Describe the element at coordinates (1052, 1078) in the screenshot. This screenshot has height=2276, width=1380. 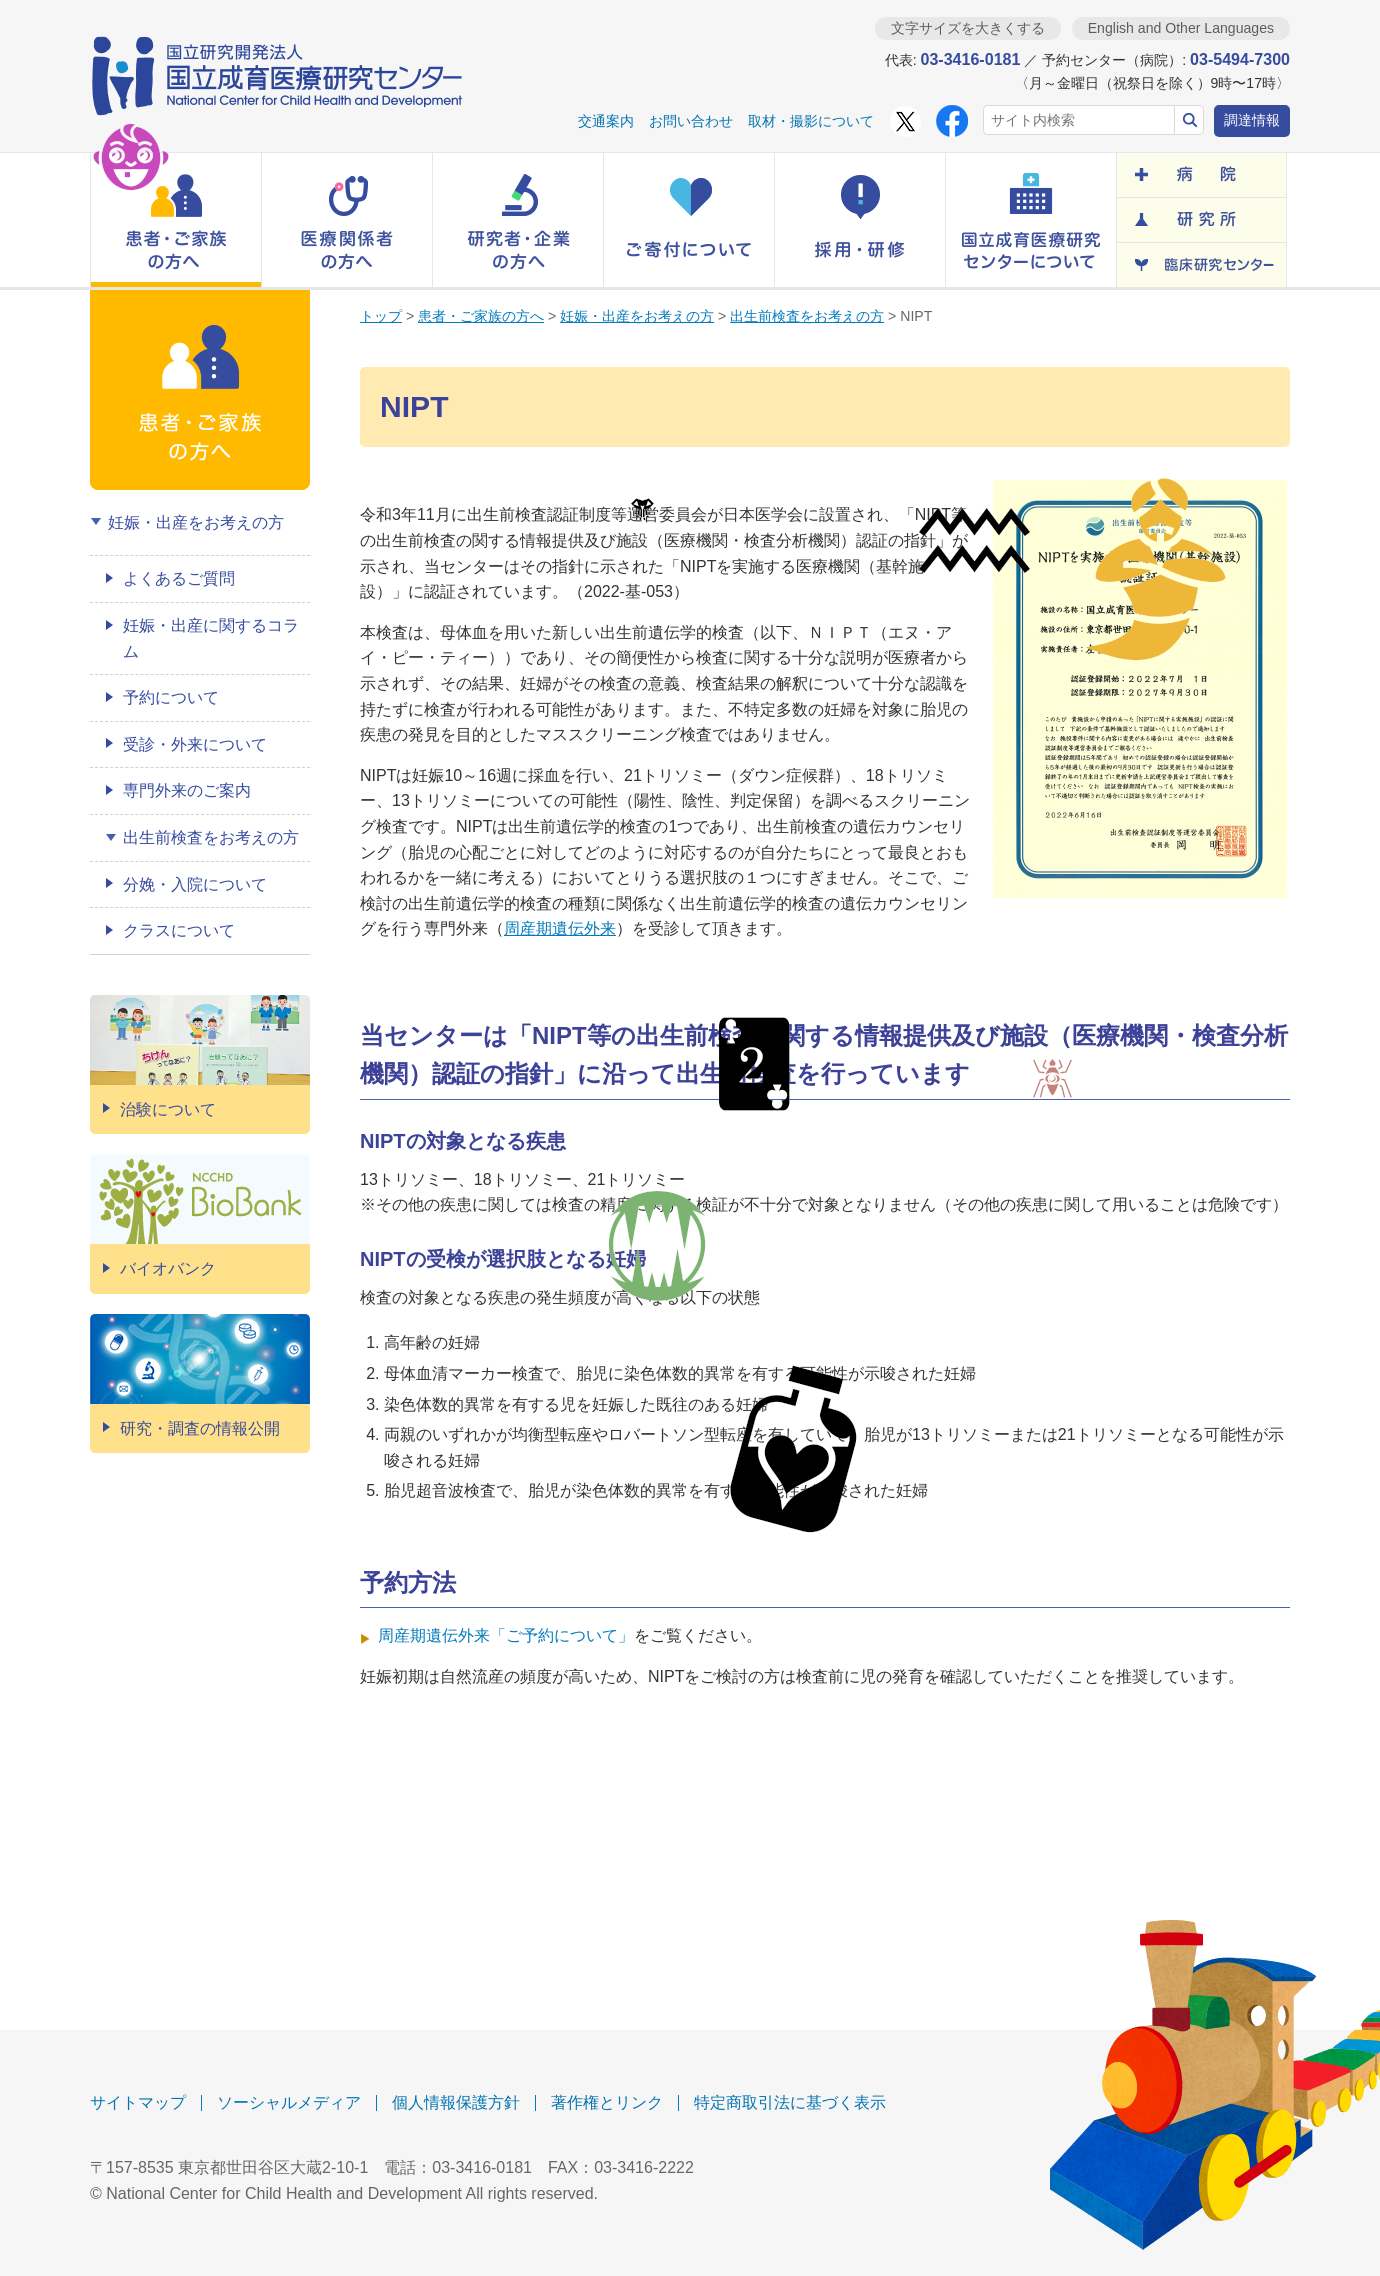
I see `indicates a spider or arachnid creature in game` at that location.